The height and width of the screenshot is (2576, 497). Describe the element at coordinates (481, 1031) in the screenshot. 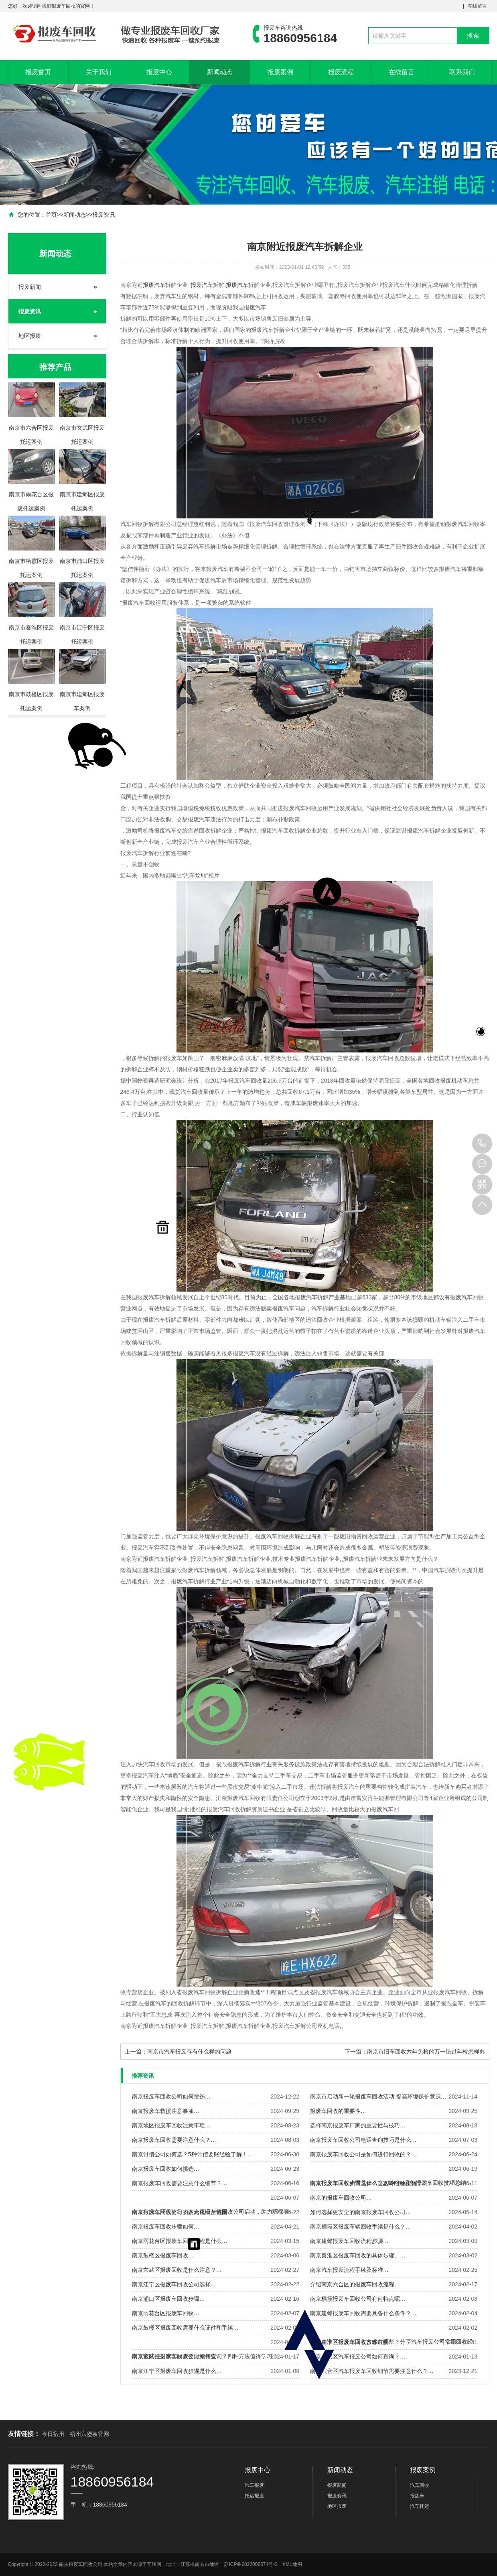

I see `open insomnia api client` at that location.